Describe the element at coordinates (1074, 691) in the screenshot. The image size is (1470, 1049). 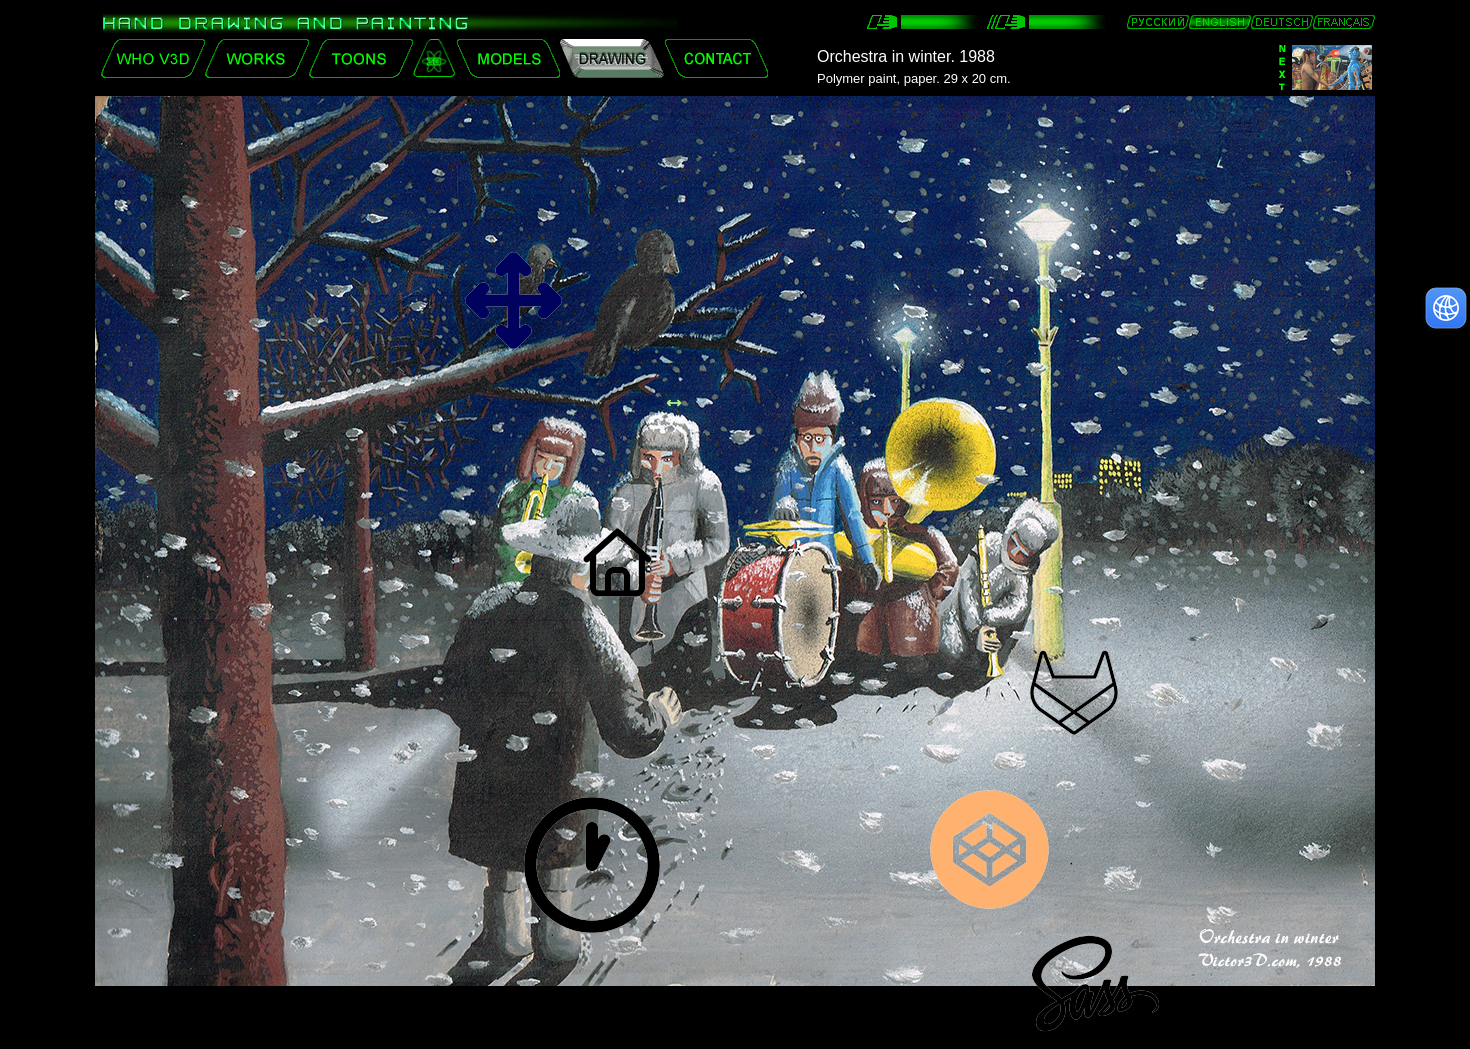
I see `link to gitlab repository` at that location.